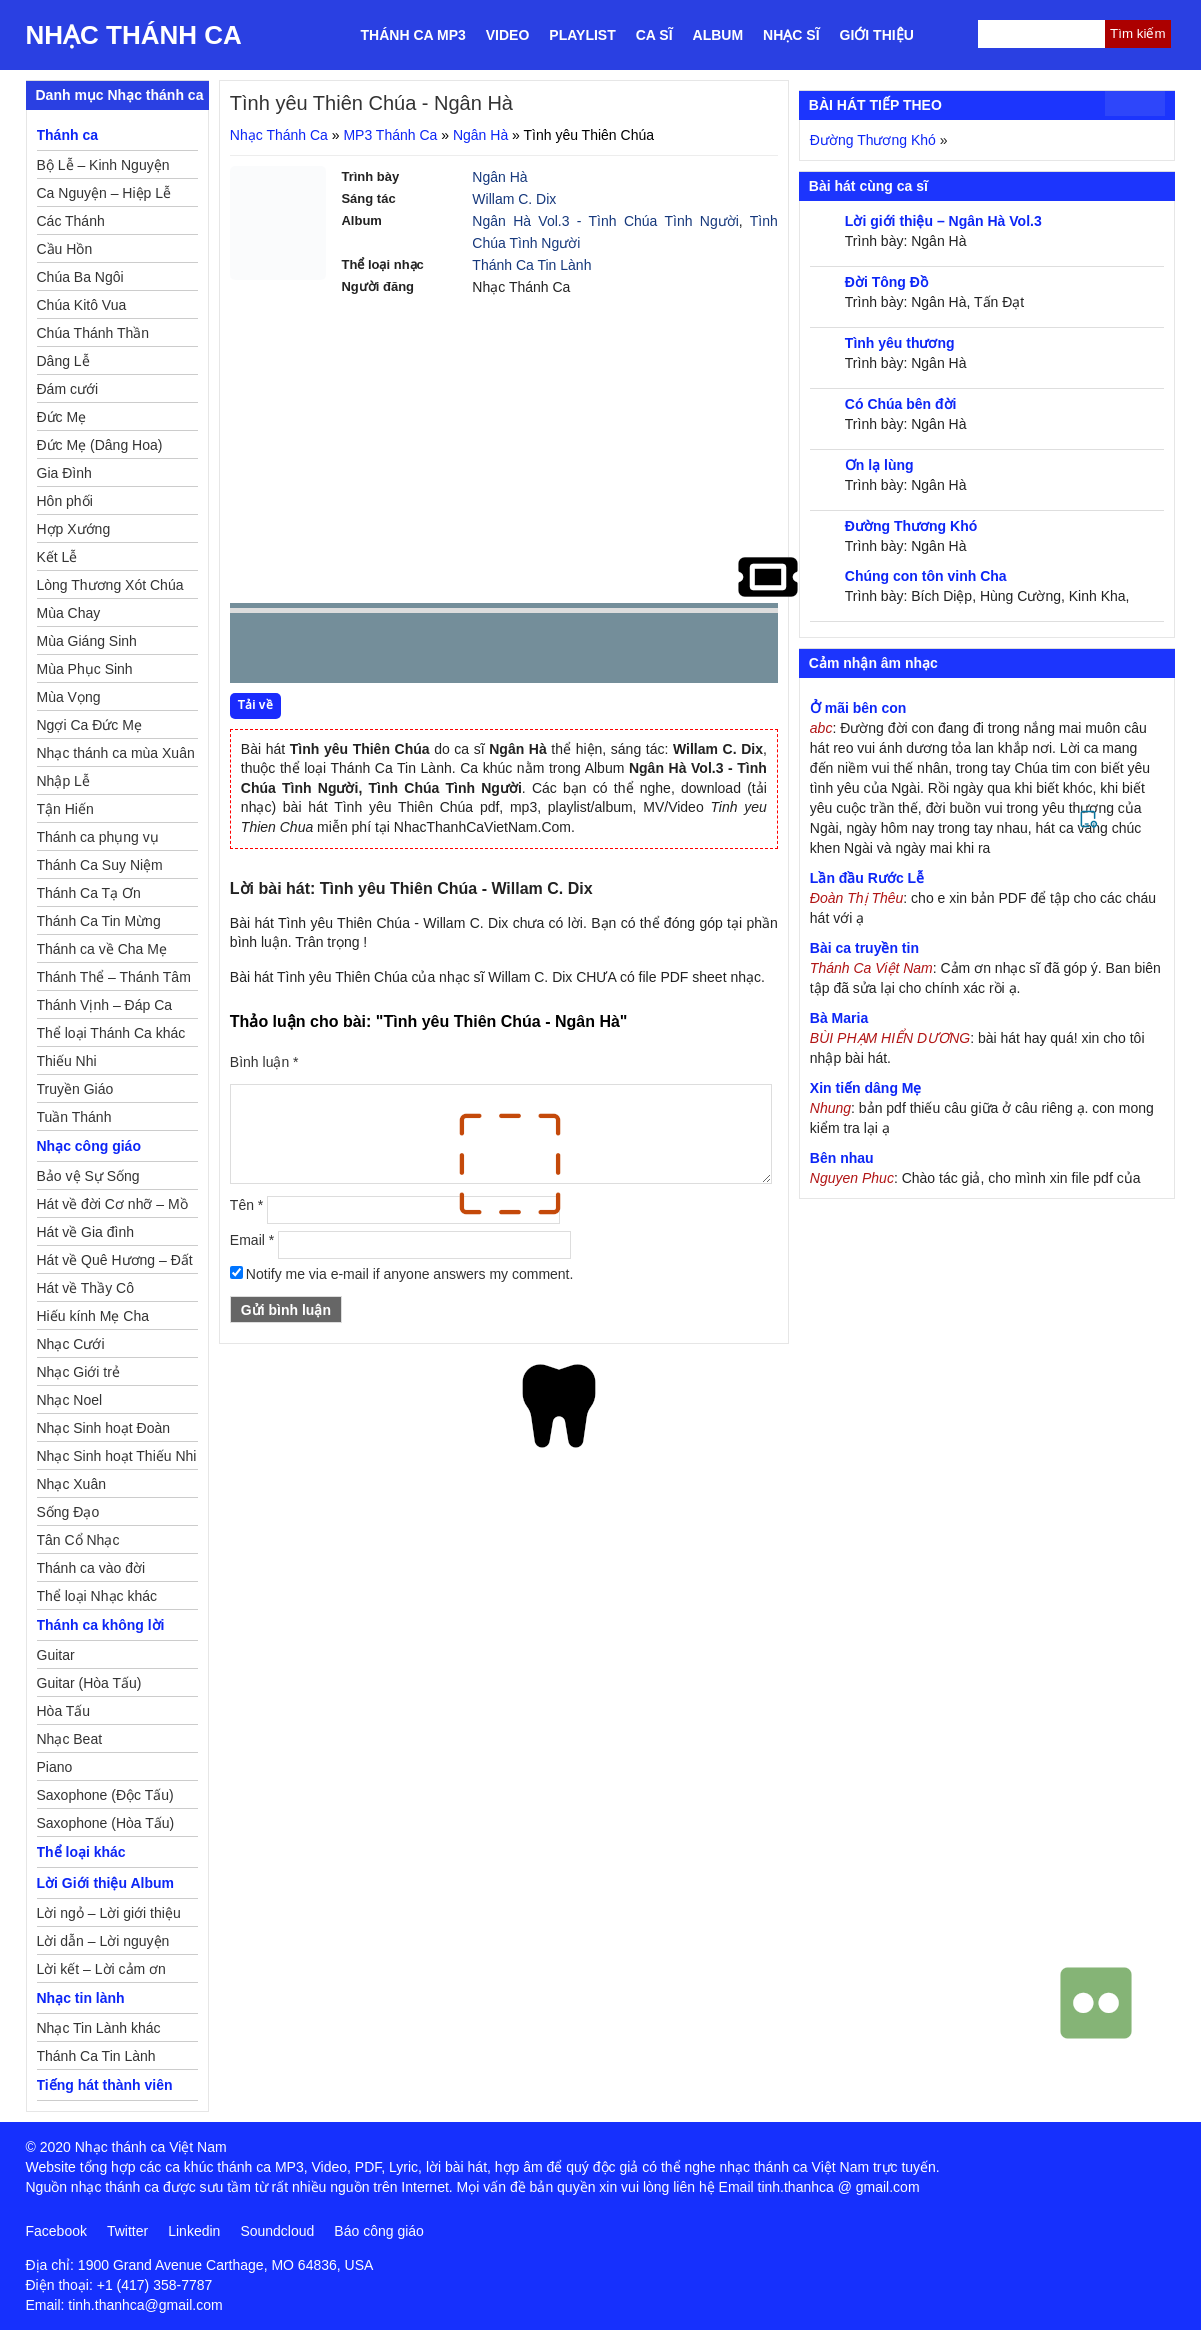  What do you see at coordinates (1088, 819) in the screenshot?
I see `pin a location on your tablet device` at bounding box center [1088, 819].